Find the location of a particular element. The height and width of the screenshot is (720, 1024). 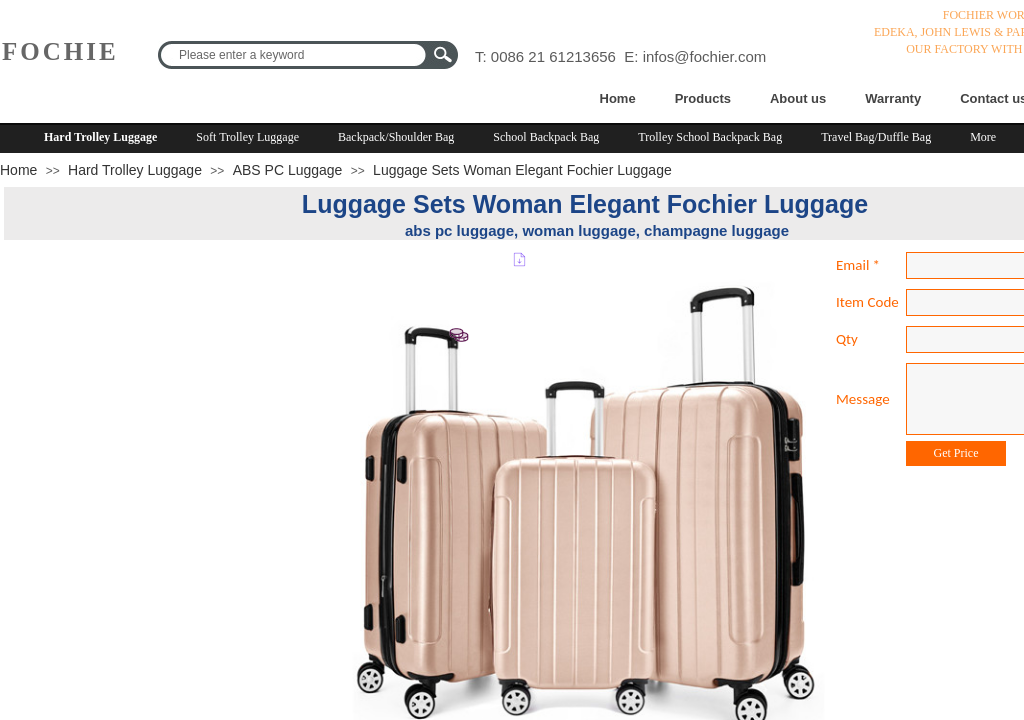

download a file is located at coordinates (519, 259).